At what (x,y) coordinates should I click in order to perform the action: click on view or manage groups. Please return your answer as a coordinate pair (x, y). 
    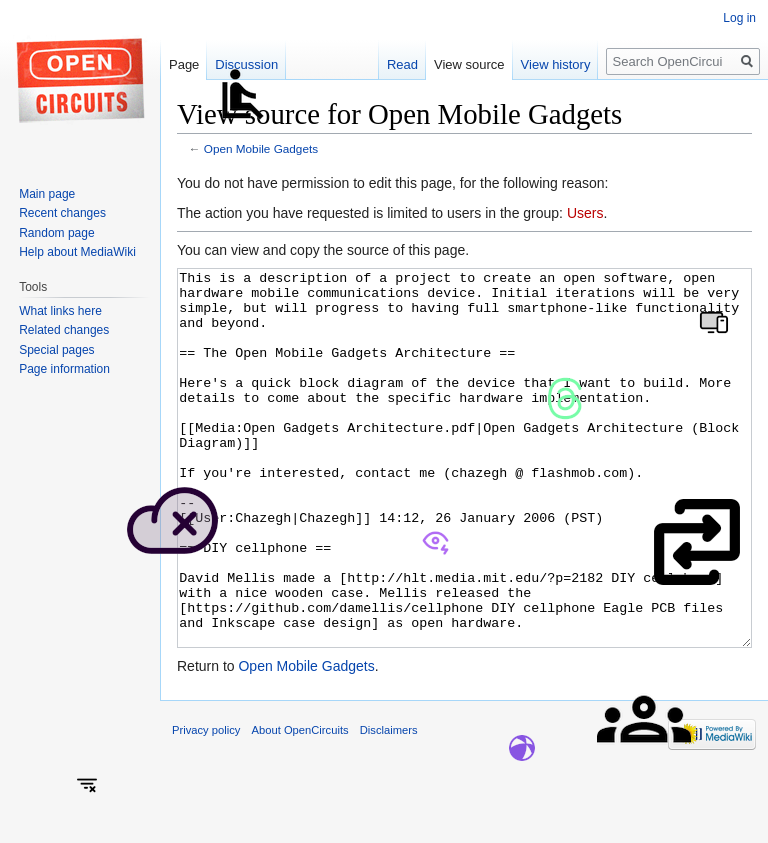
    Looking at the image, I should click on (644, 719).